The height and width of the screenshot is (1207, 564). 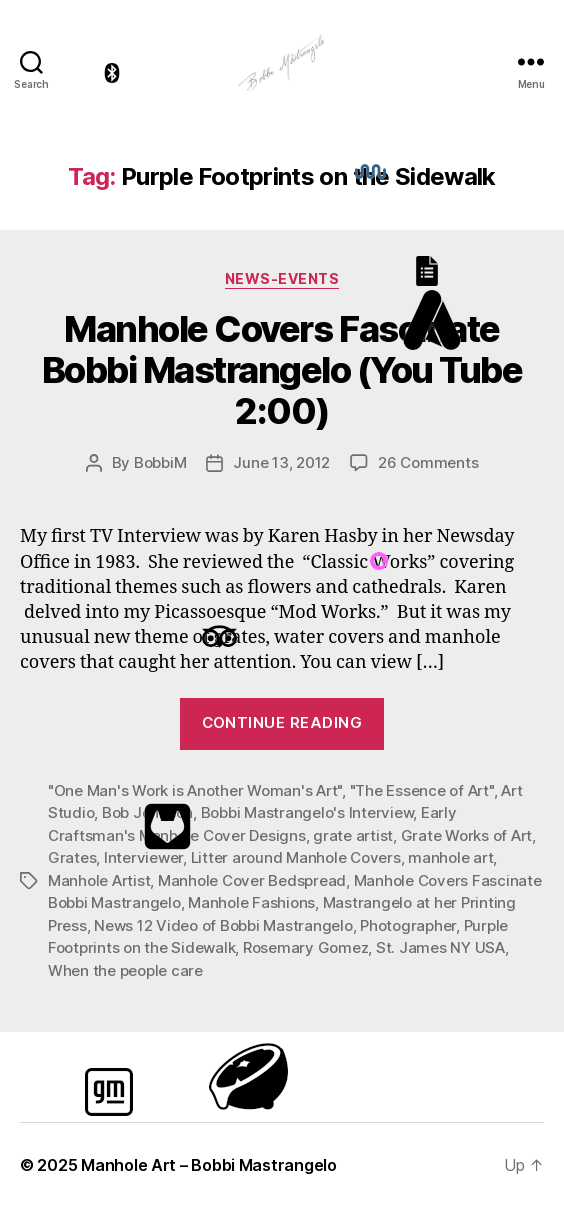 I want to click on open the Fresh framework website or documentation, so click(x=248, y=1076).